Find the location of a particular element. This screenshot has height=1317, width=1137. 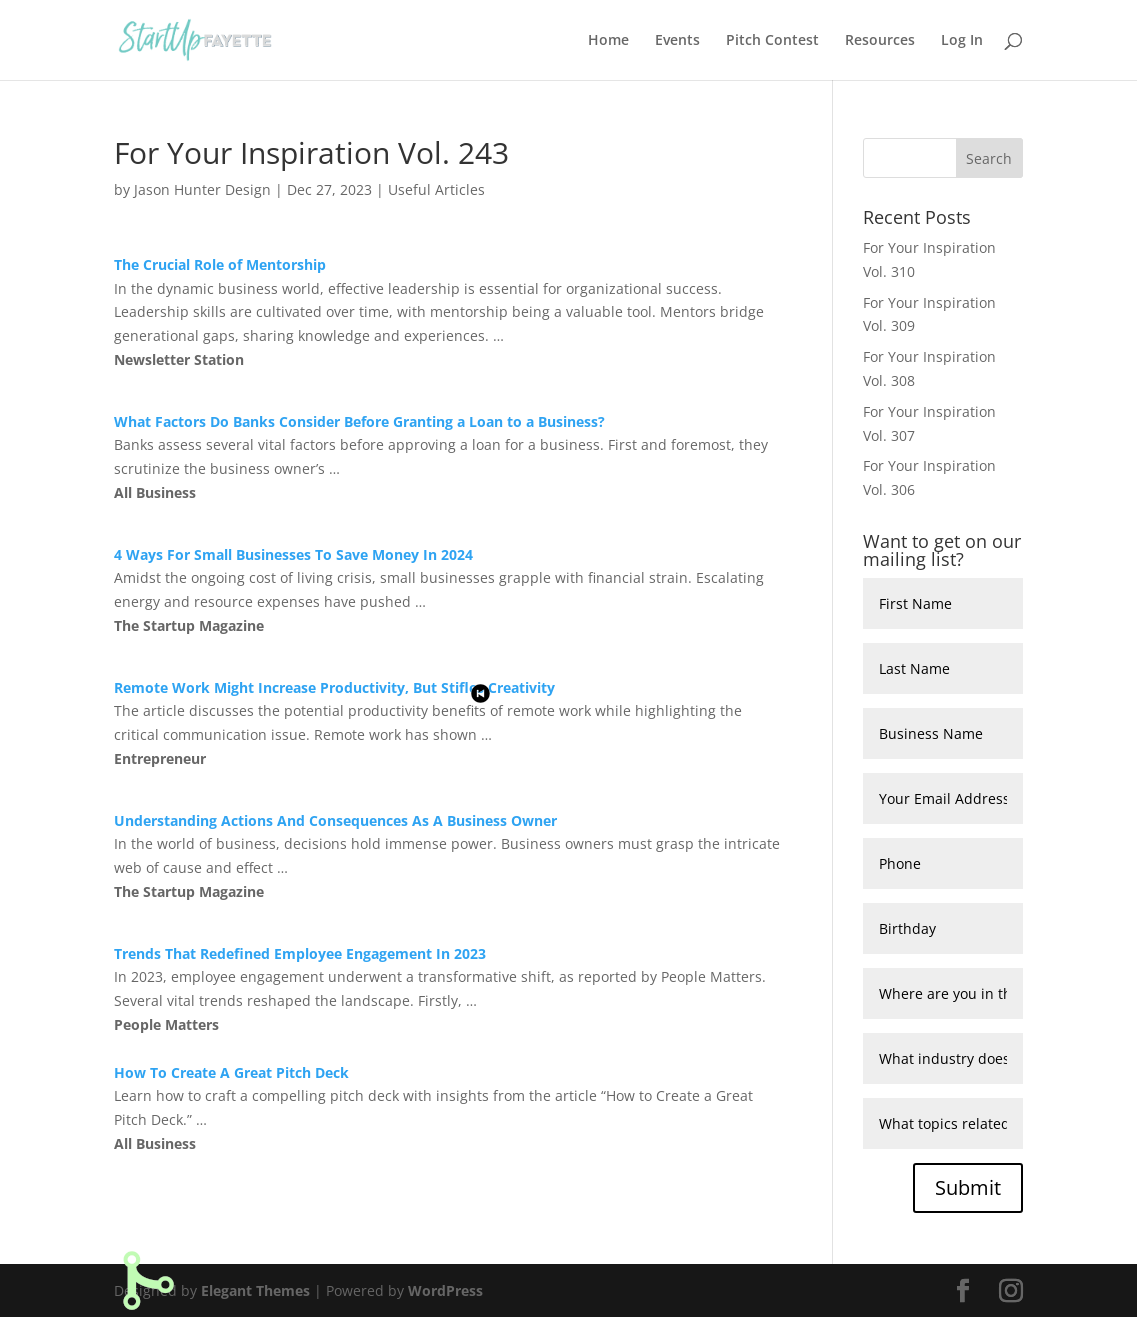

merge branches in a git repository is located at coordinates (148, 1280).